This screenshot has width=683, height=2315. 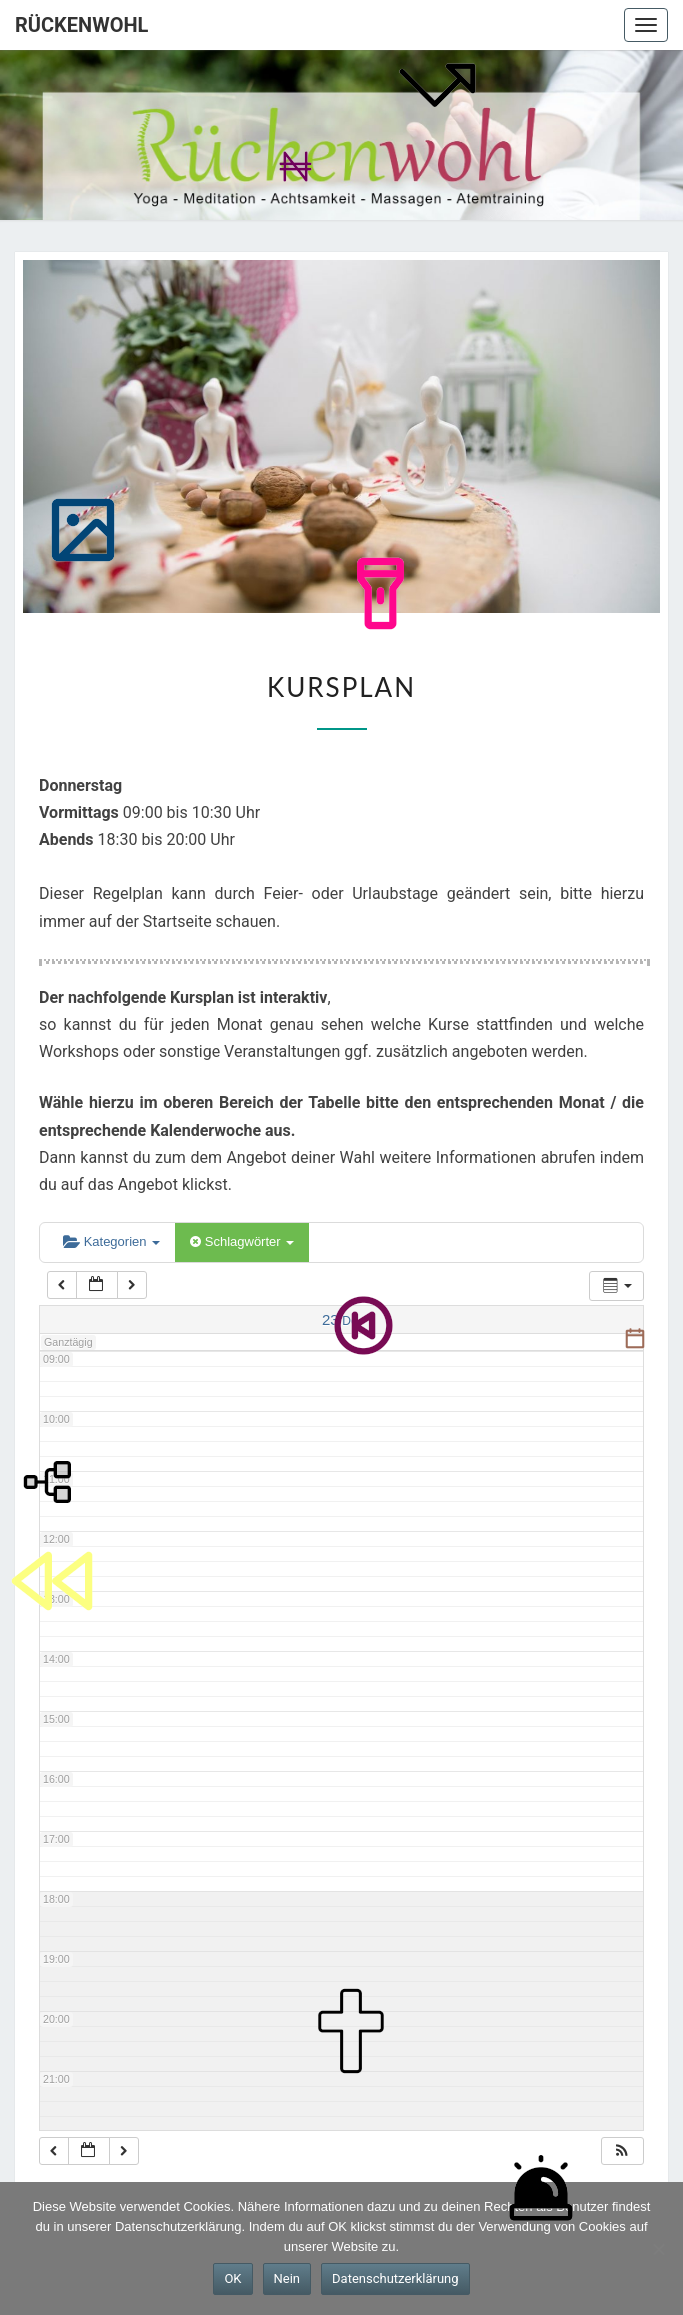 I want to click on view hierarchical structure or organization, so click(x=50, y=1482).